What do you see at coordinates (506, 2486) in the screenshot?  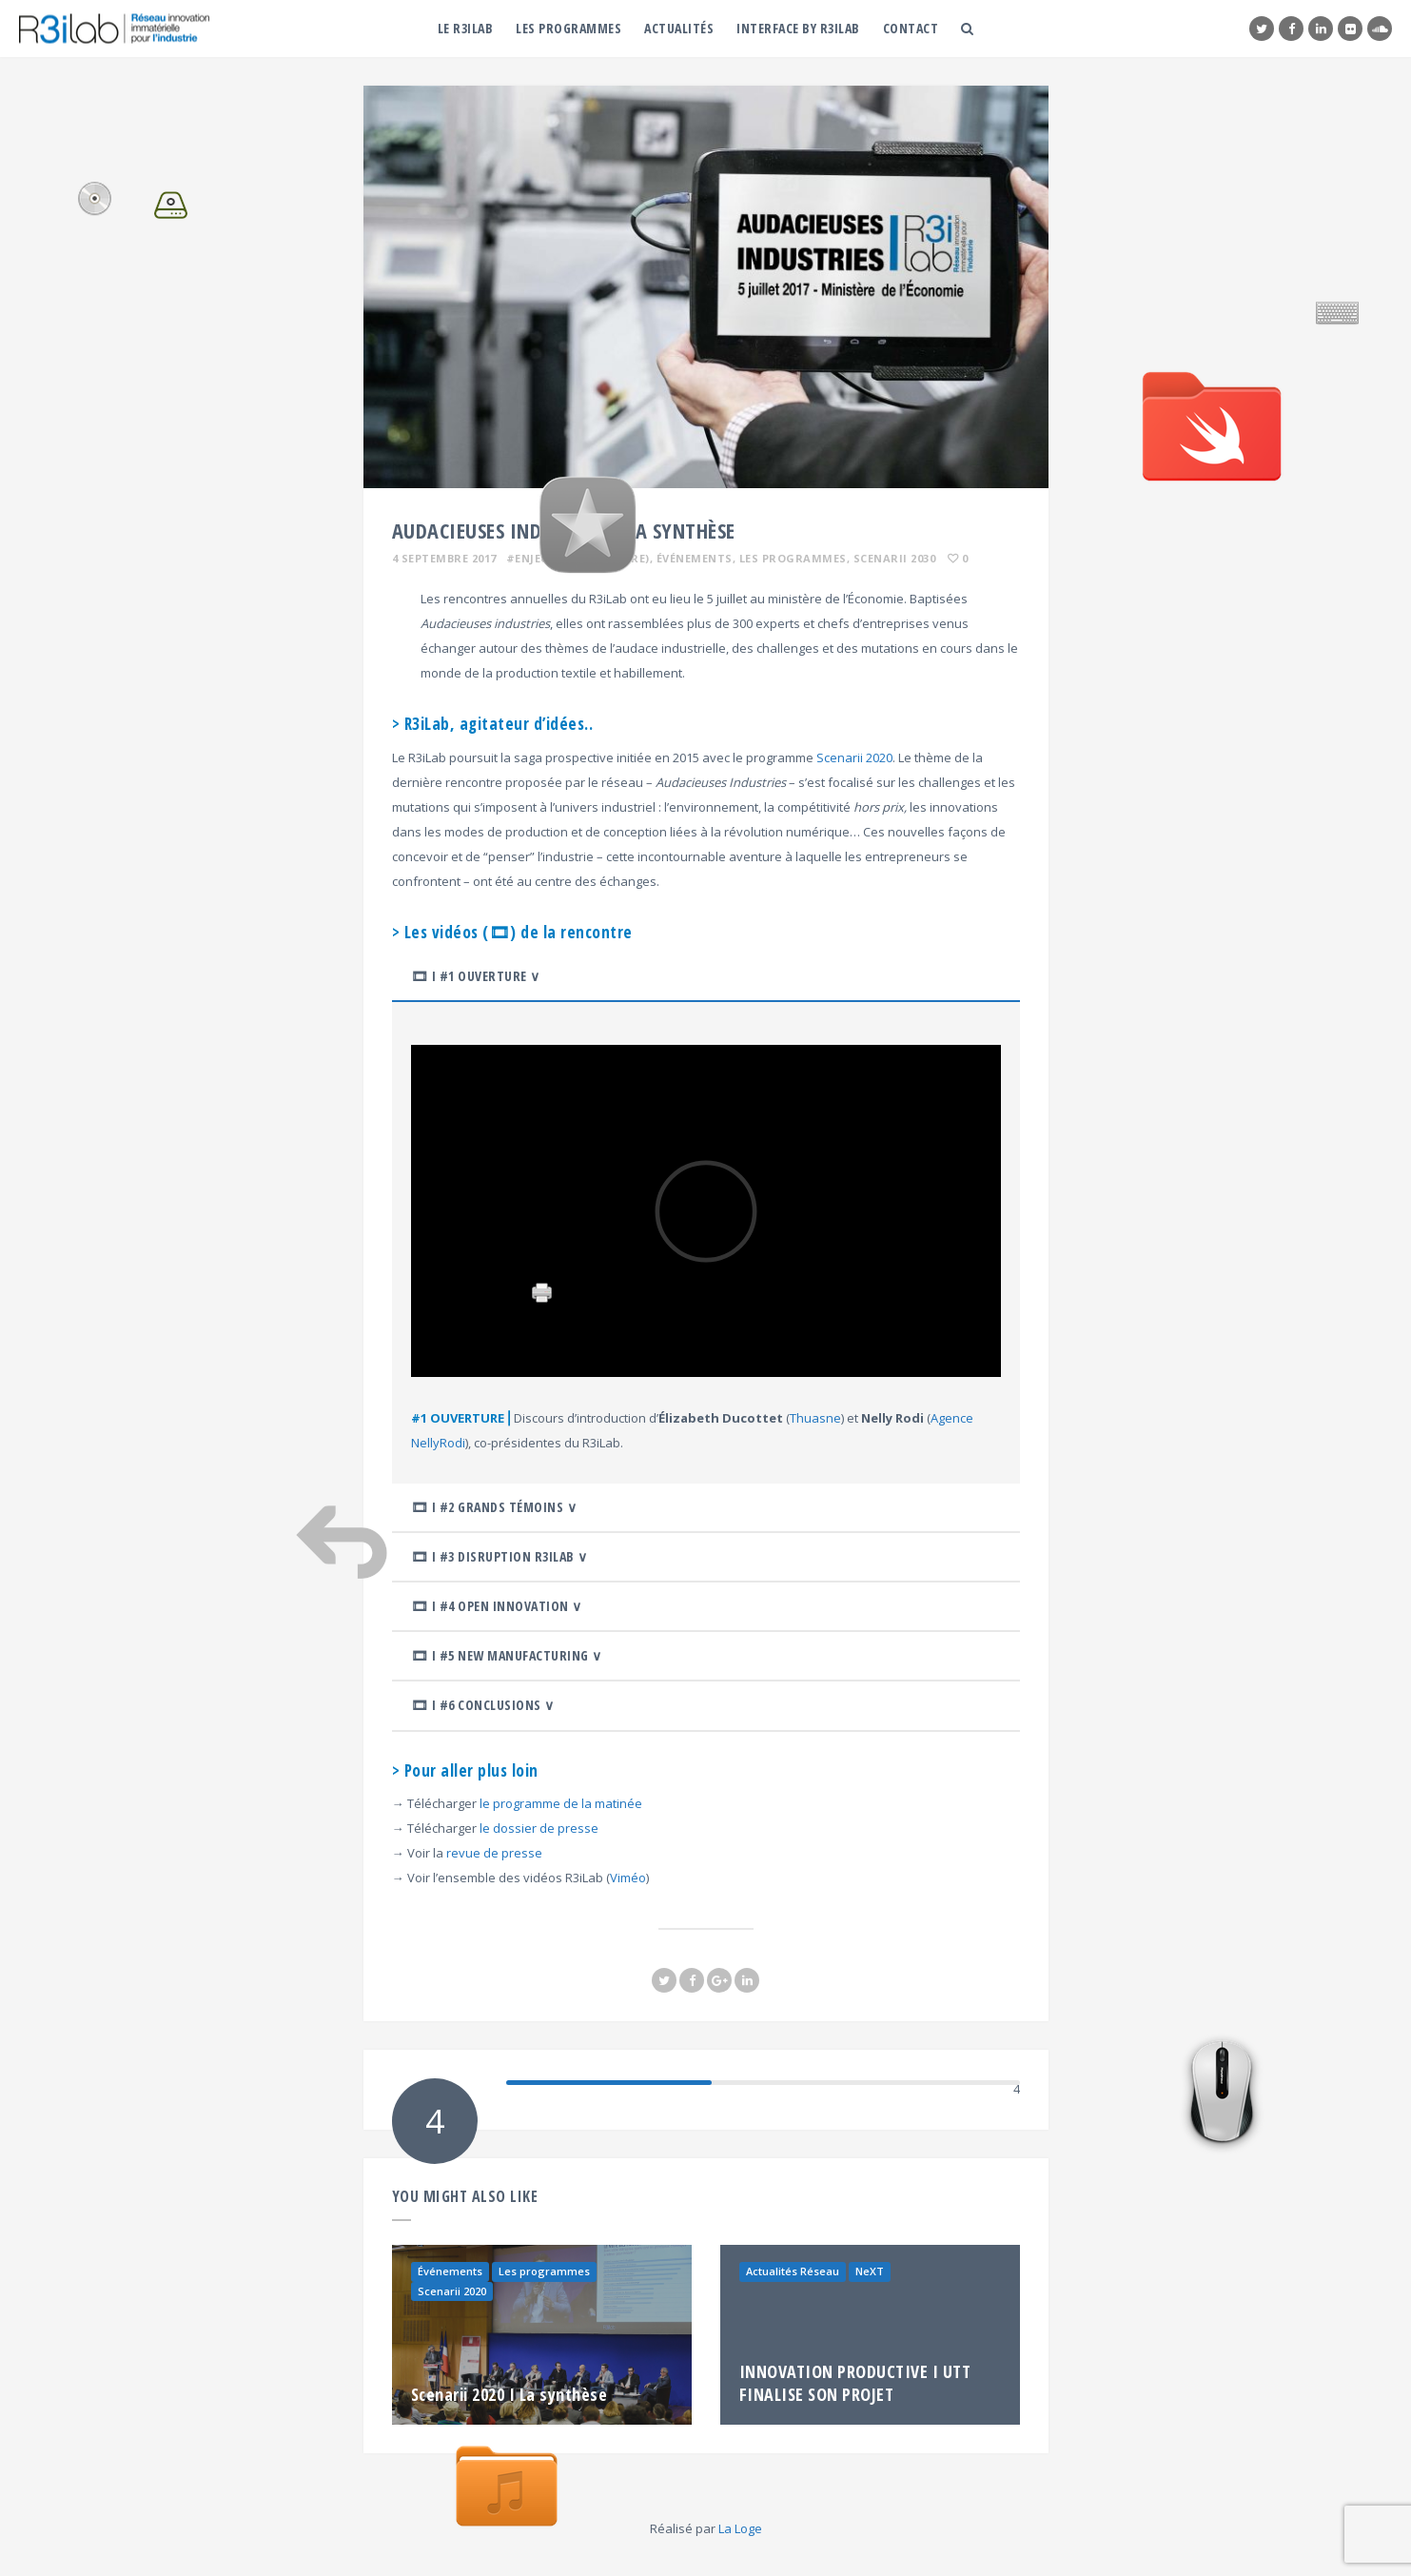 I see `open your music files folder` at bounding box center [506, 2486].